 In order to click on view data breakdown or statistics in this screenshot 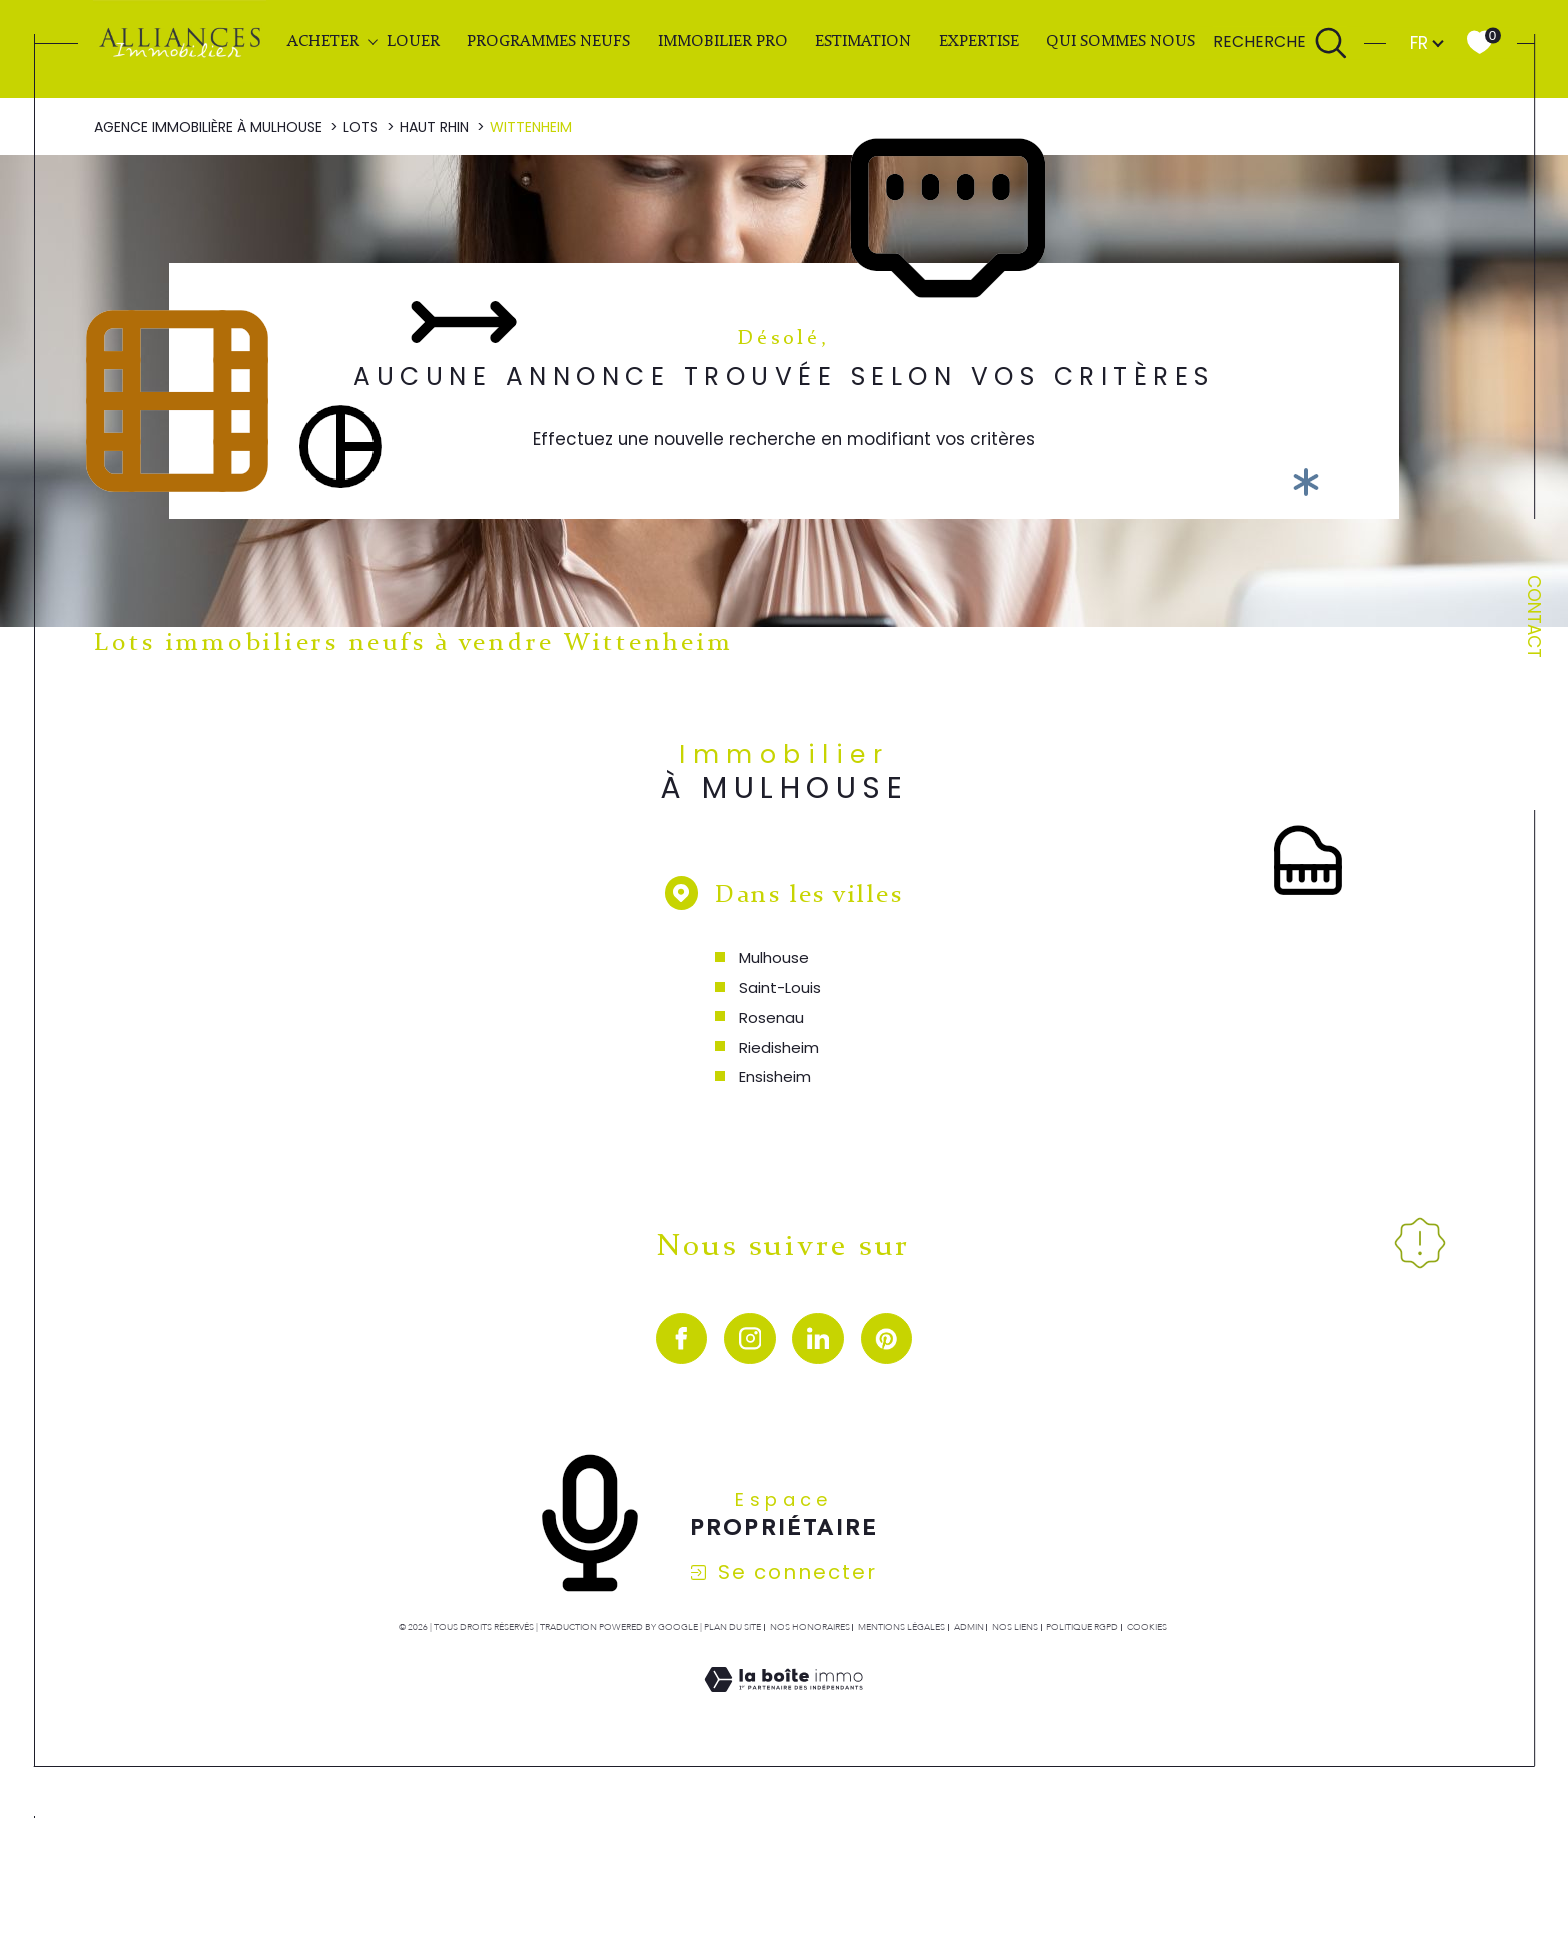, I will do `click(340, 446)`.